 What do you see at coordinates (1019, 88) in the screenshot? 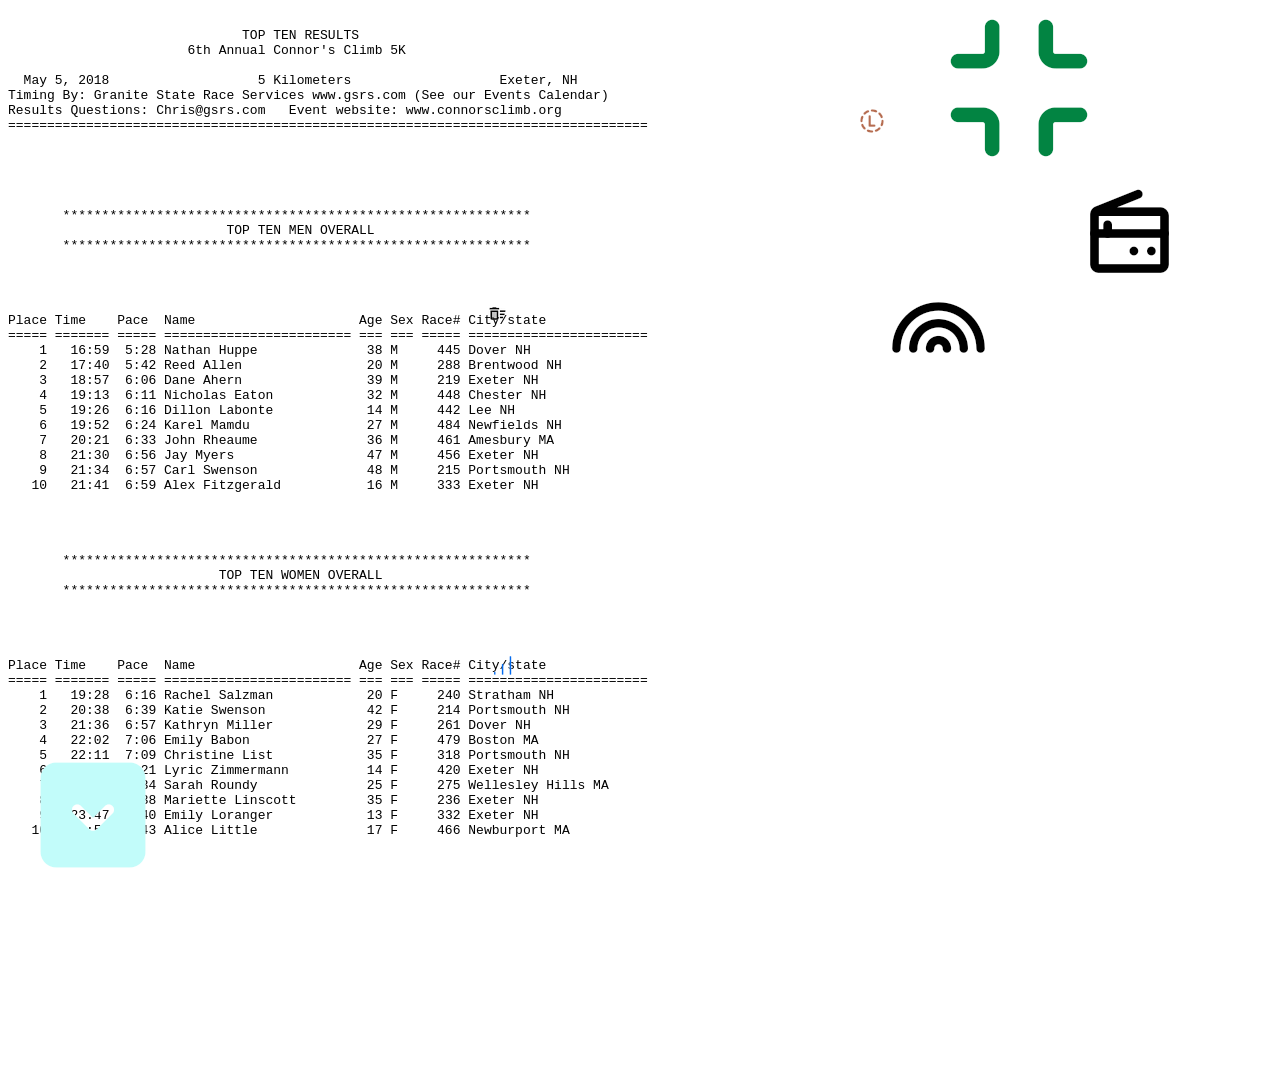
I see `exit fullscreen mode` at bounding box center [1019, 88].